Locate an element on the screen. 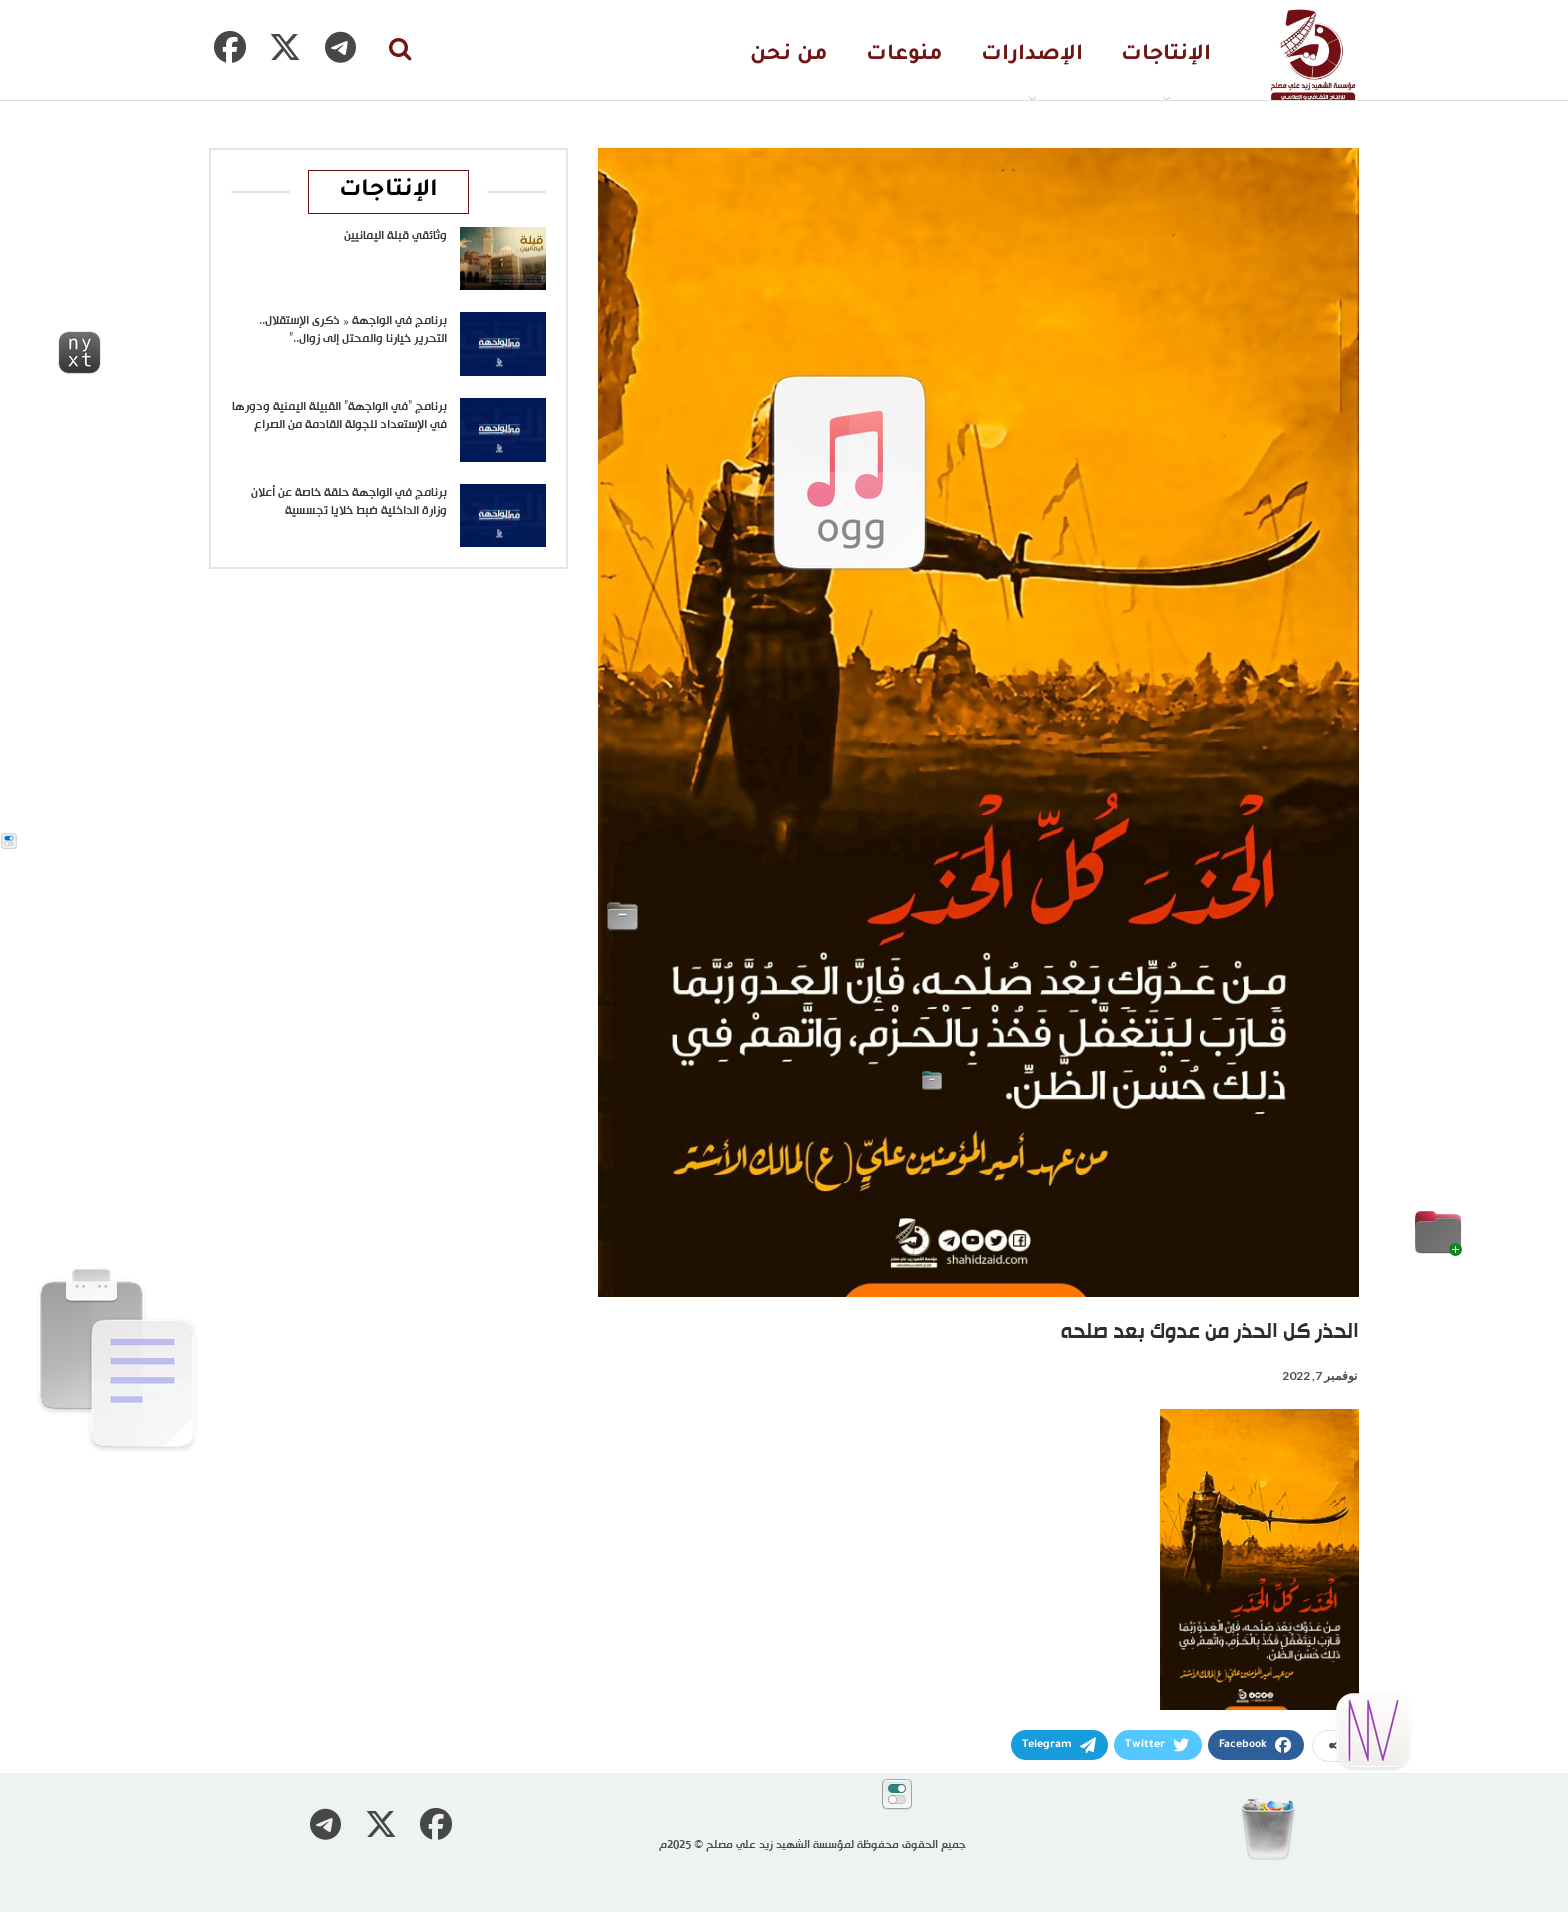 The width and height of the screenshot is (1568, 1912). an ogg vorbis audio file is located at coordinates (849, 472).